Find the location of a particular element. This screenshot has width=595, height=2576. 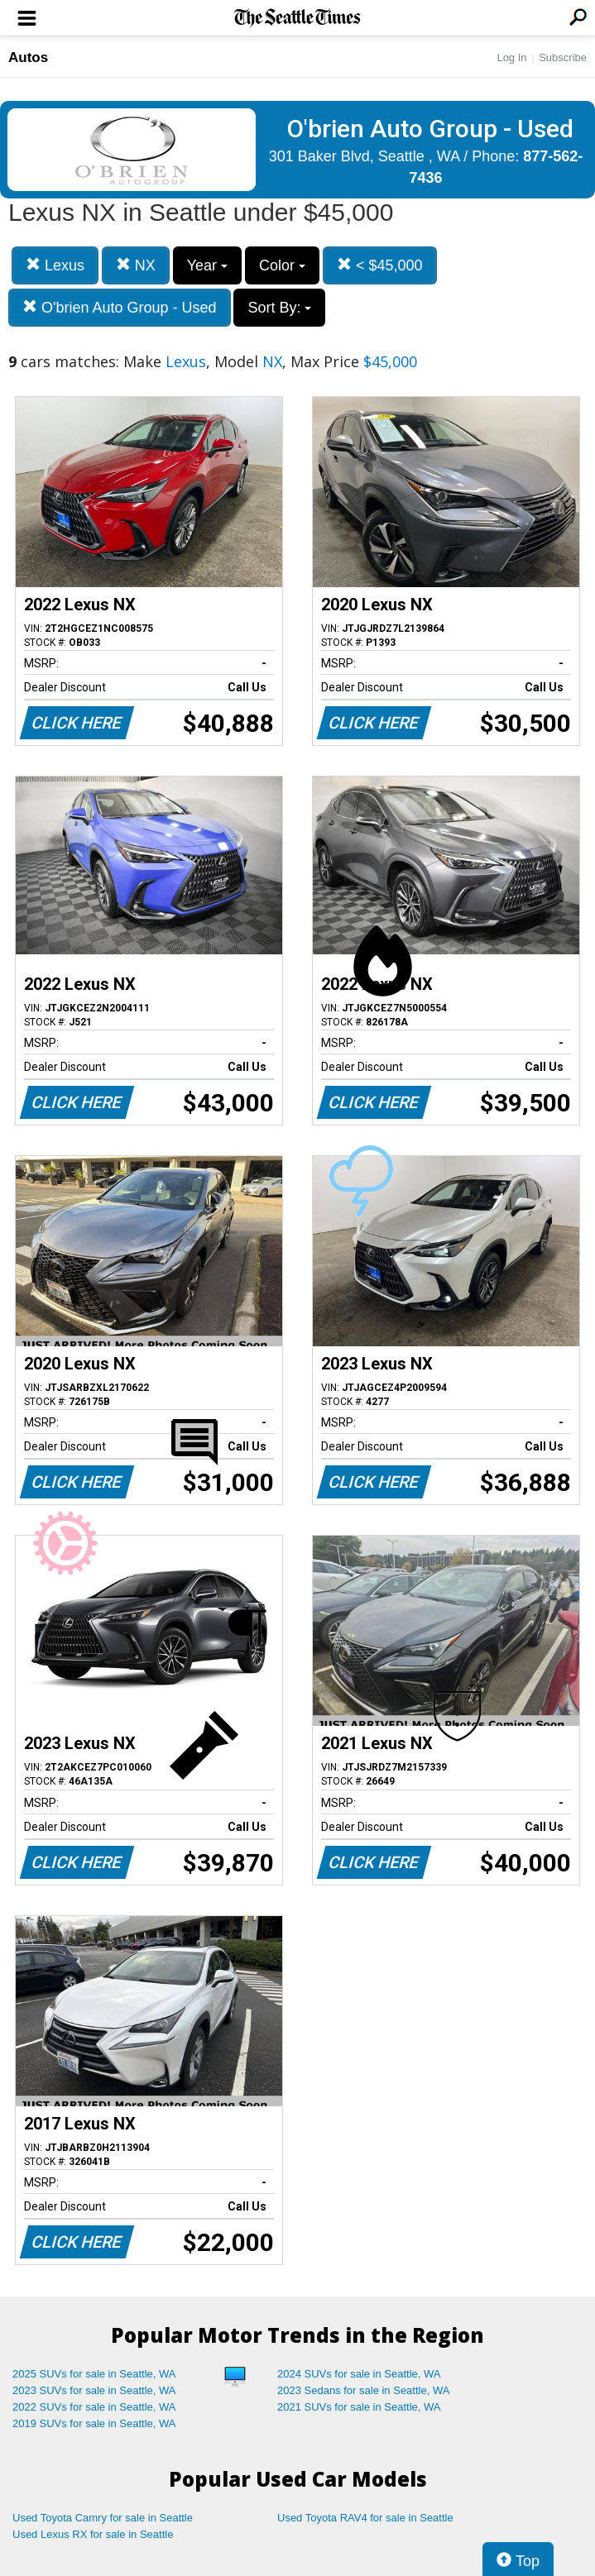

add a comment or note is located at coordinates (194, 1442).